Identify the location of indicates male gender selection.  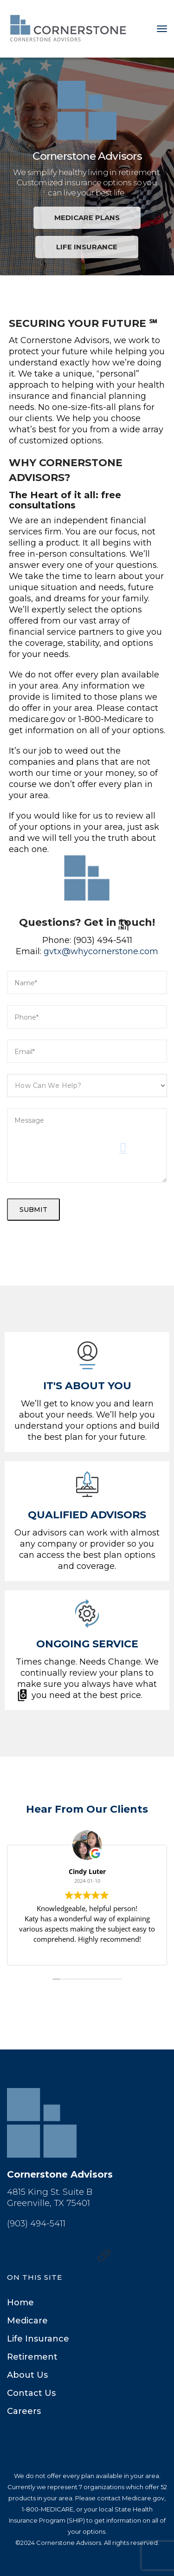
(158, 214).